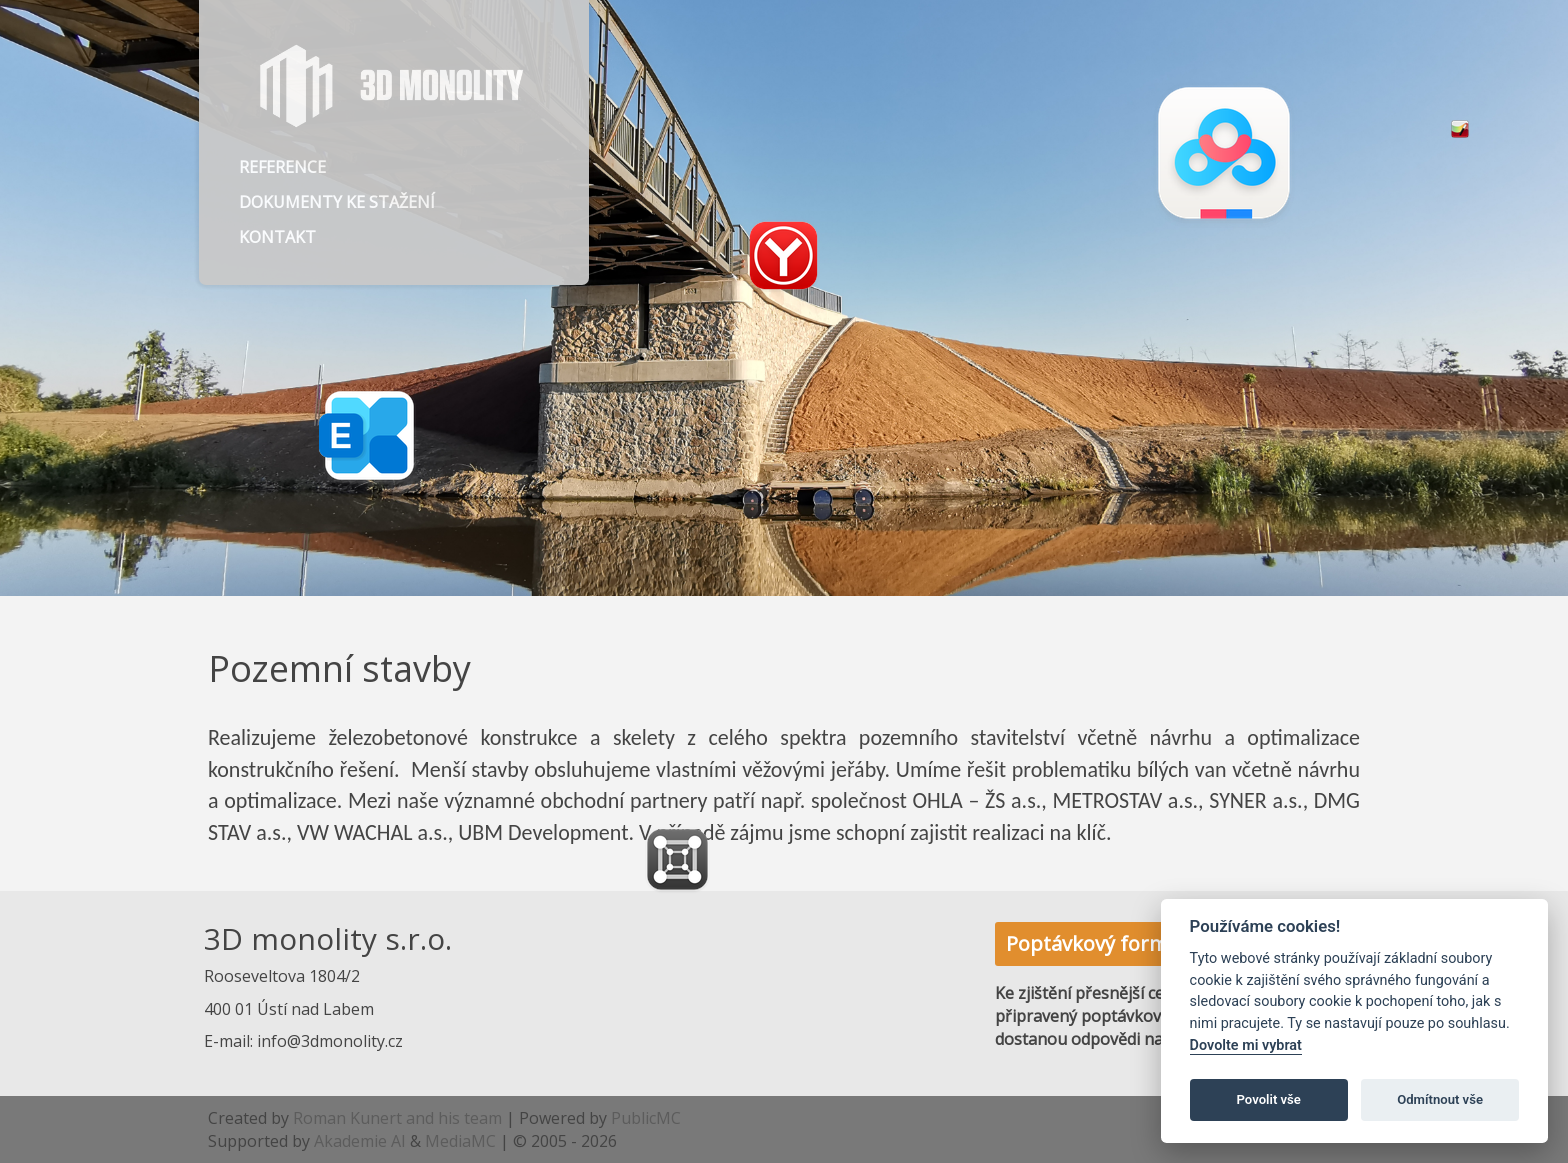 The width and height of the screenshot is (1568, 1163). Describe the element at coordinates (1460, 129) in the screenshot. I see `open winetricks application` at that location.